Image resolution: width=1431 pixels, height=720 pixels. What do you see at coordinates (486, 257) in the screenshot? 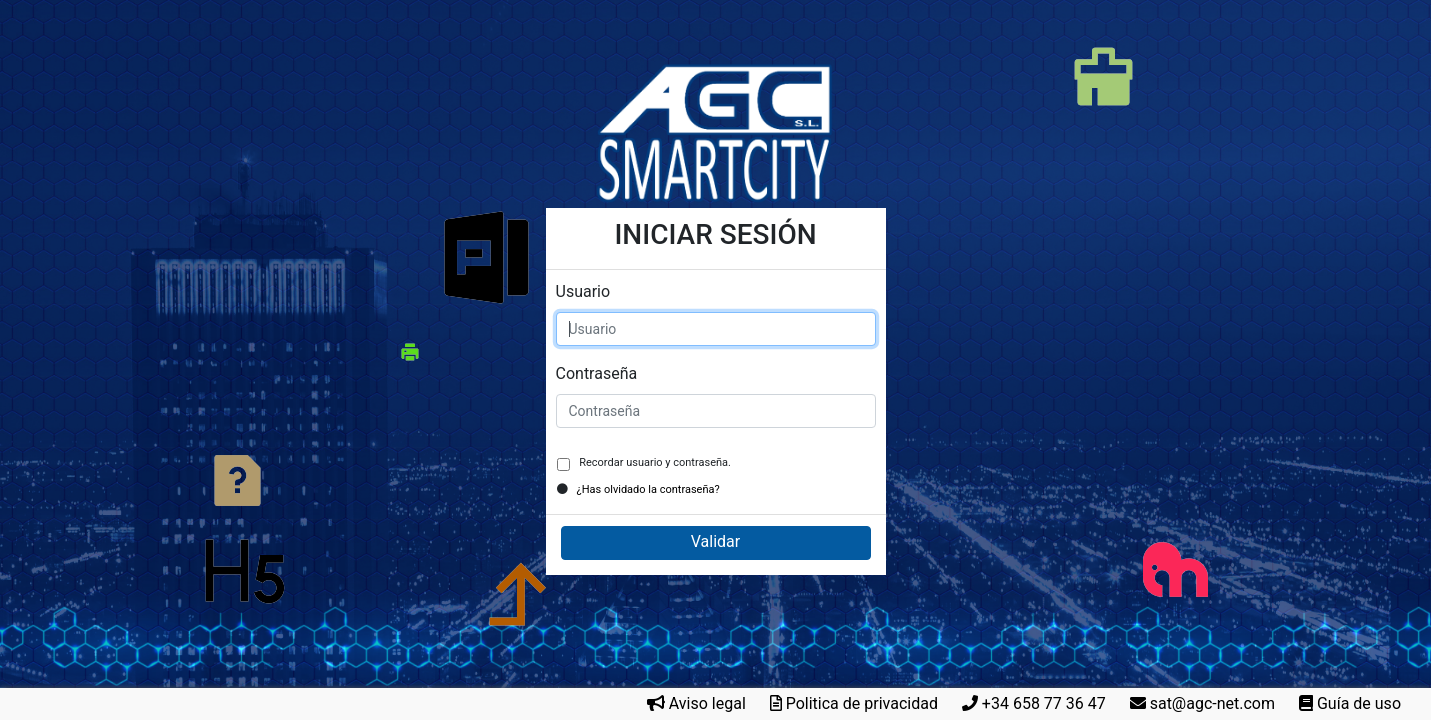
I see `open a PowerPoint presentation file` at bounding box center [486, 257].